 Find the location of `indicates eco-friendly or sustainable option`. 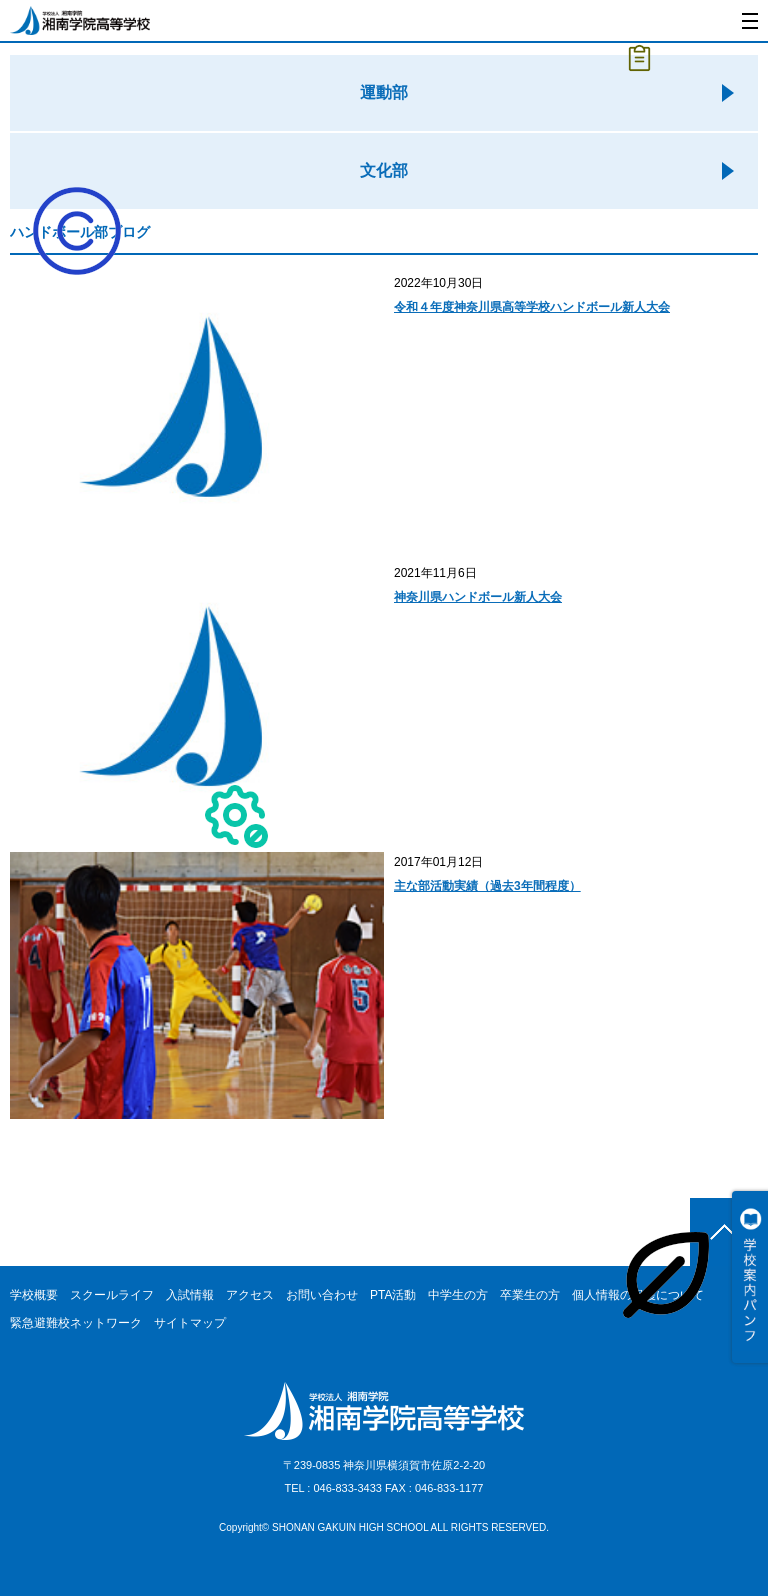

indicates eco-friendly or sustainable option is located at coordinates (666, 1275).